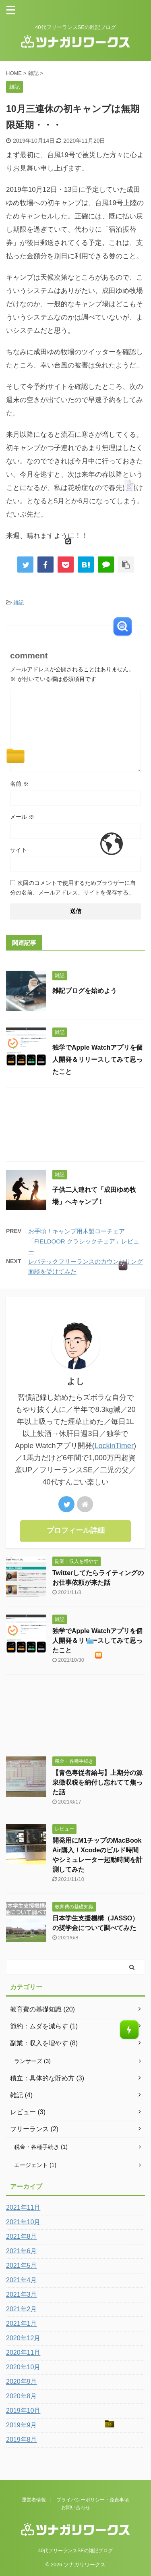 This screenshot has width=151, height=2576. What do you see at coordinates (15, 756) in the screenshot?
I see `open folder containing files or documents` at bounding box center [15, 756].